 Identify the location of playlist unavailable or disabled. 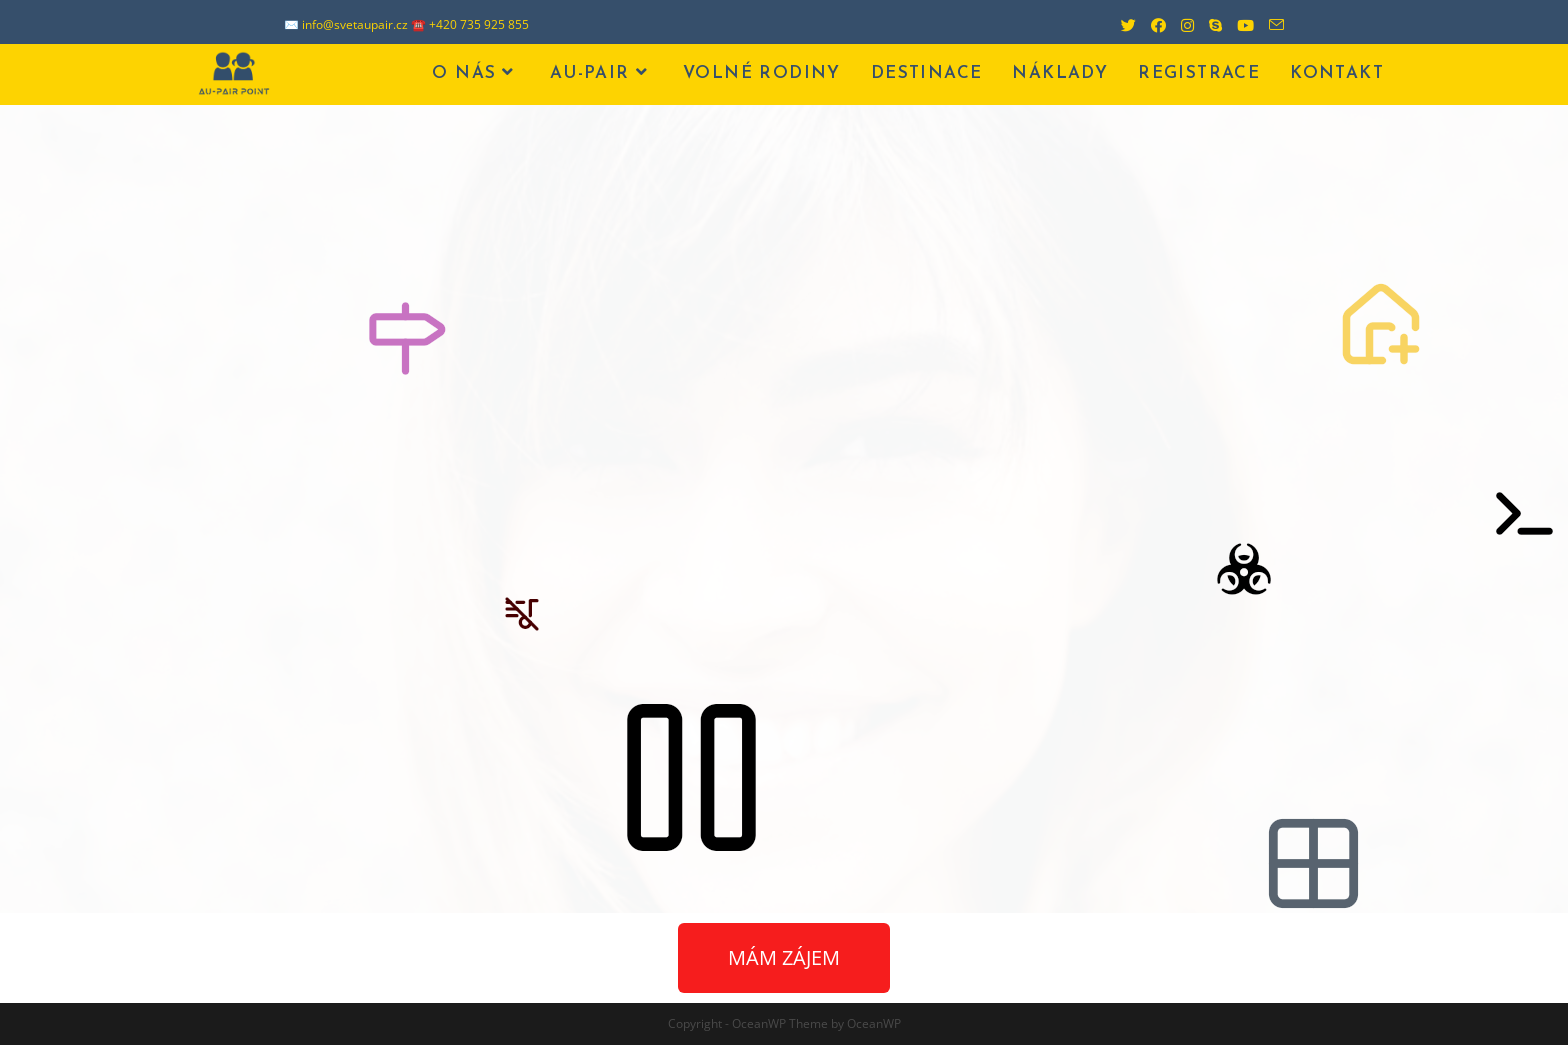
(522, 614).